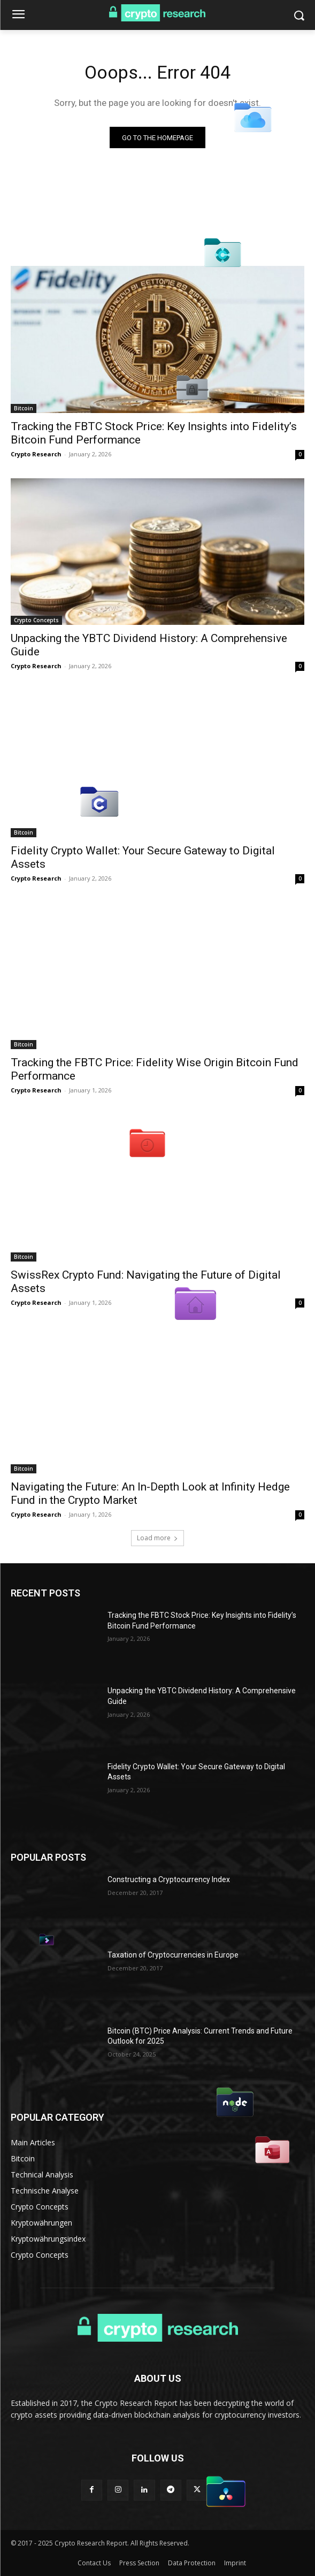 This screenshot has height=2576, width=315. What do you see at coordinates (235, 2103) in the screenshot?
I see `open folder containing node.js project files` at bounding box center [235, 2103].